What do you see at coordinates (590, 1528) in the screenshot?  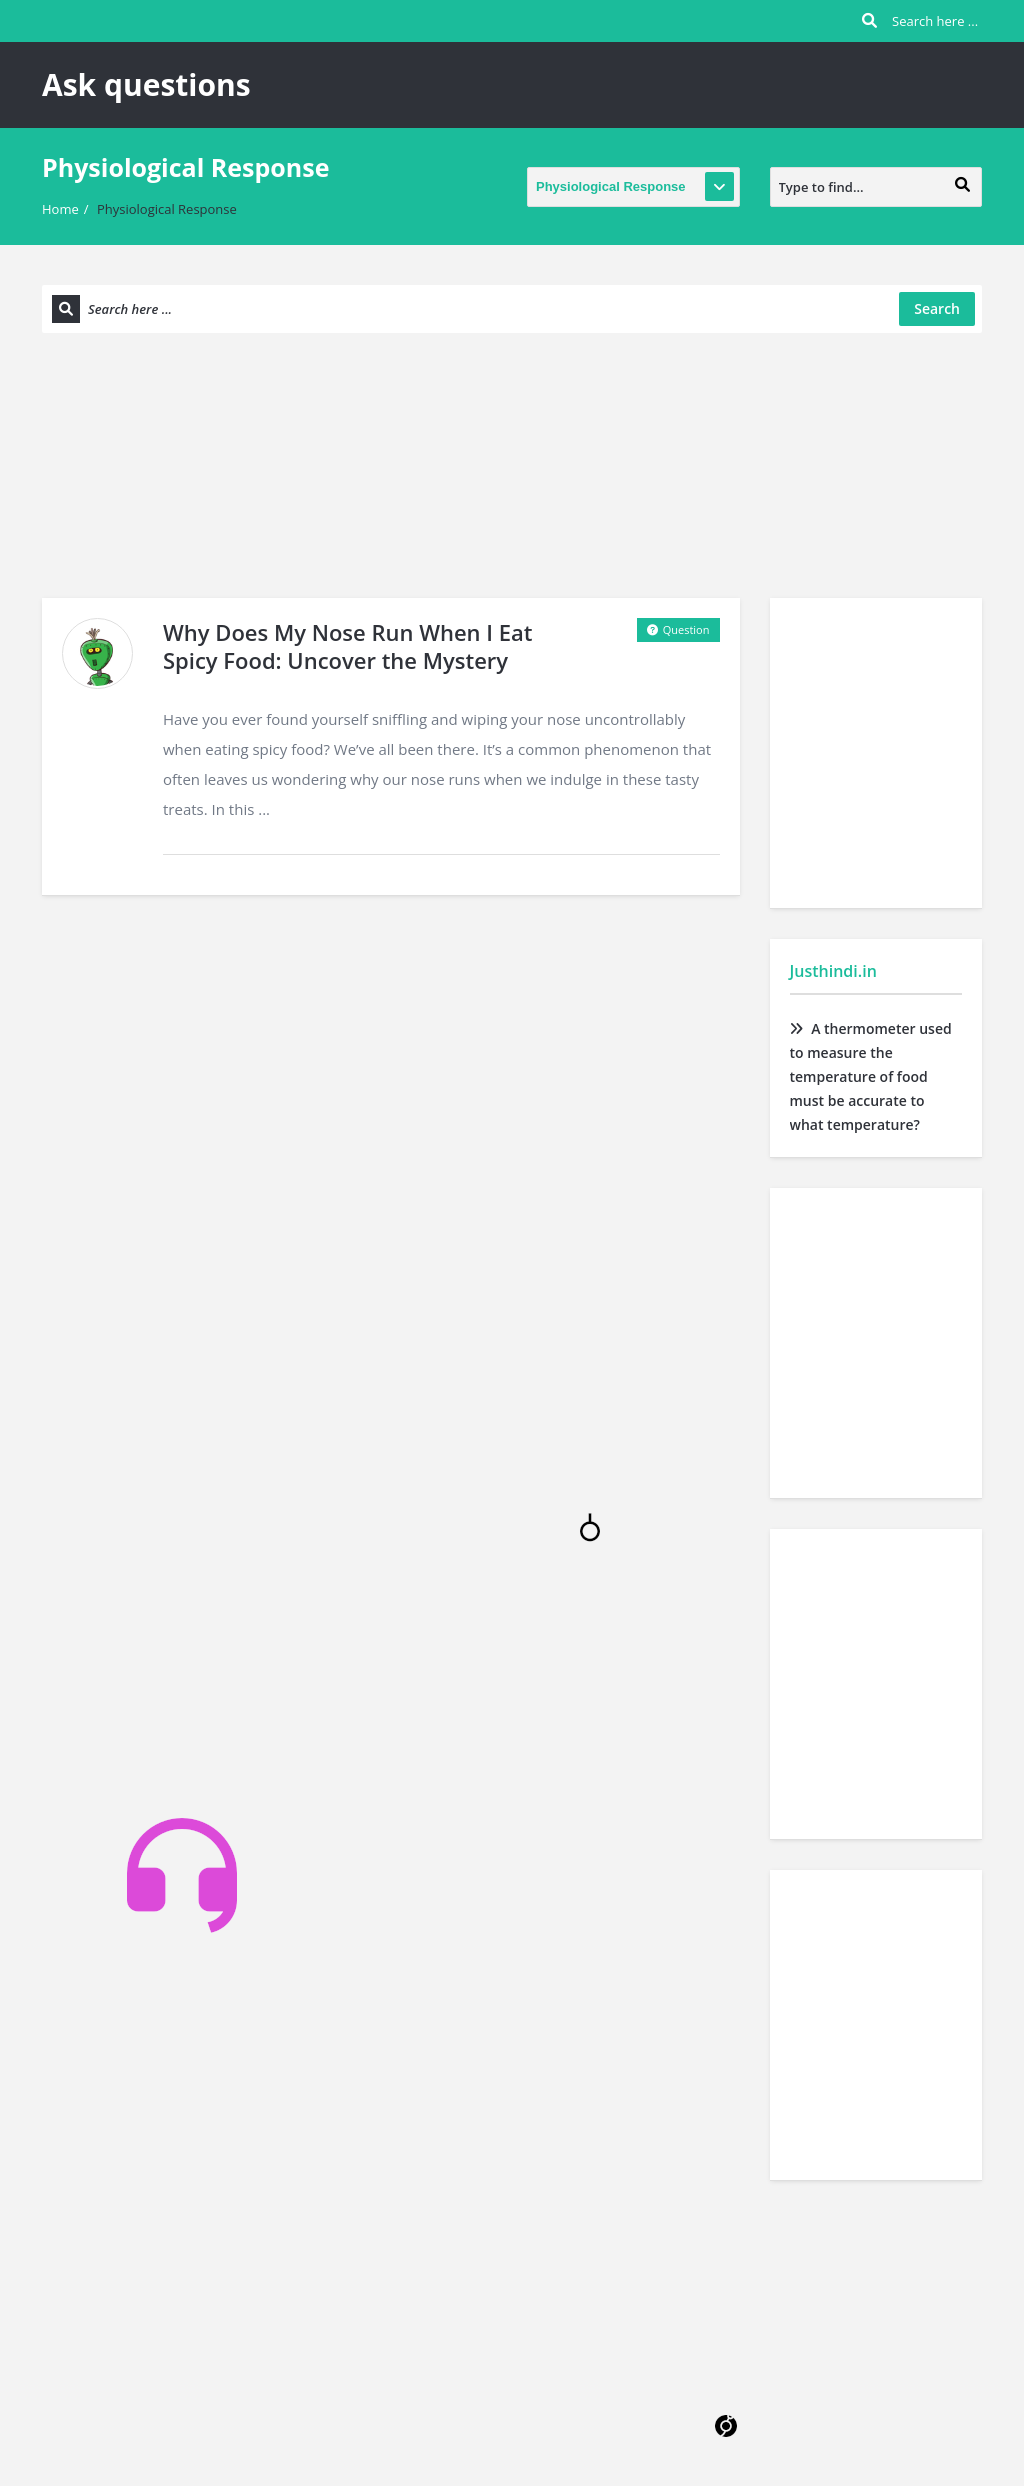 I see `select genderless or non-binary gender option` at bounding box center [590, 1528].